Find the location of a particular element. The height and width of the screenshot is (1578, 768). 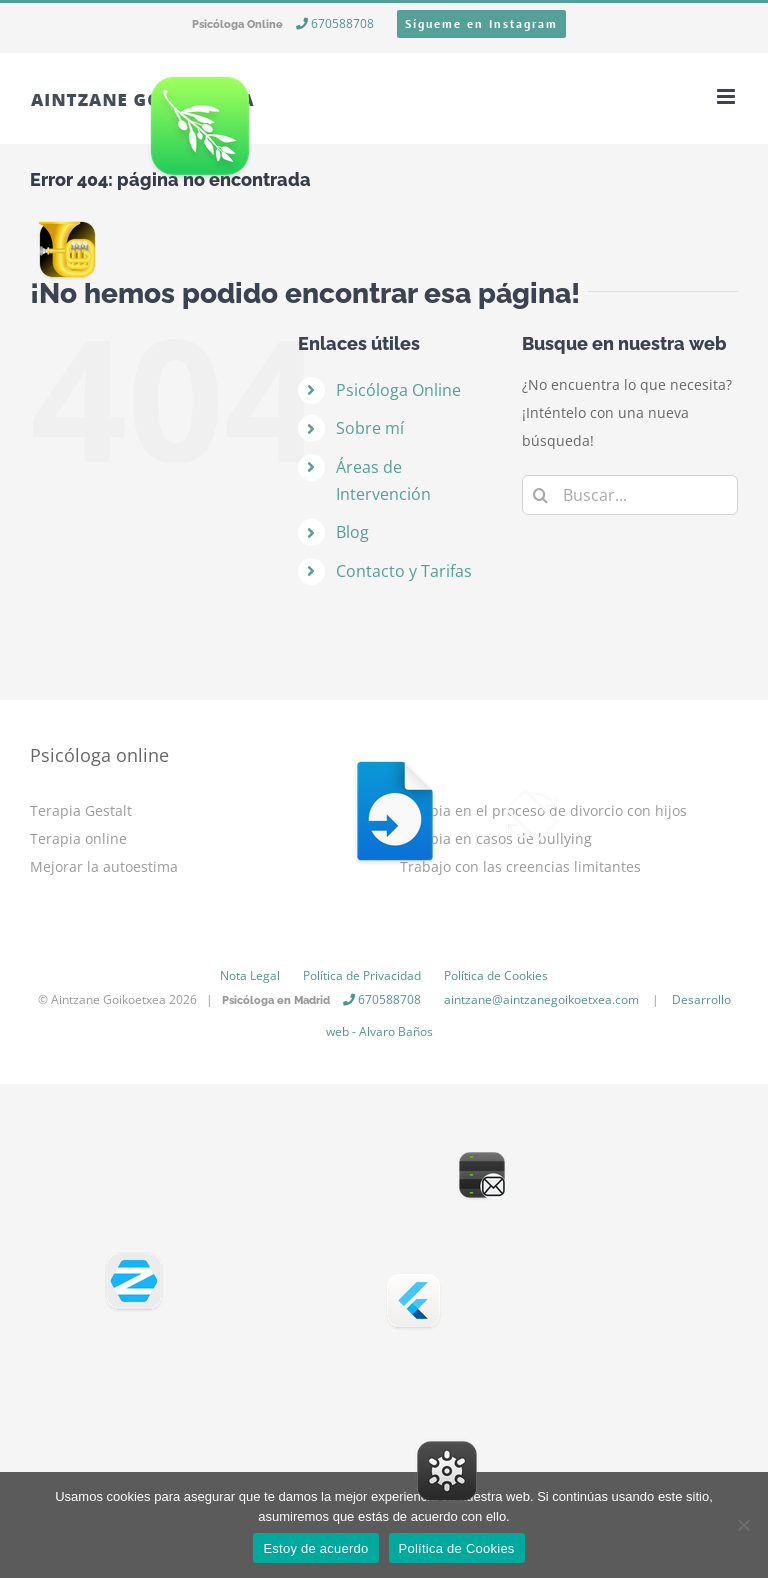

open olive video editor is located at coordinates (200, 126).